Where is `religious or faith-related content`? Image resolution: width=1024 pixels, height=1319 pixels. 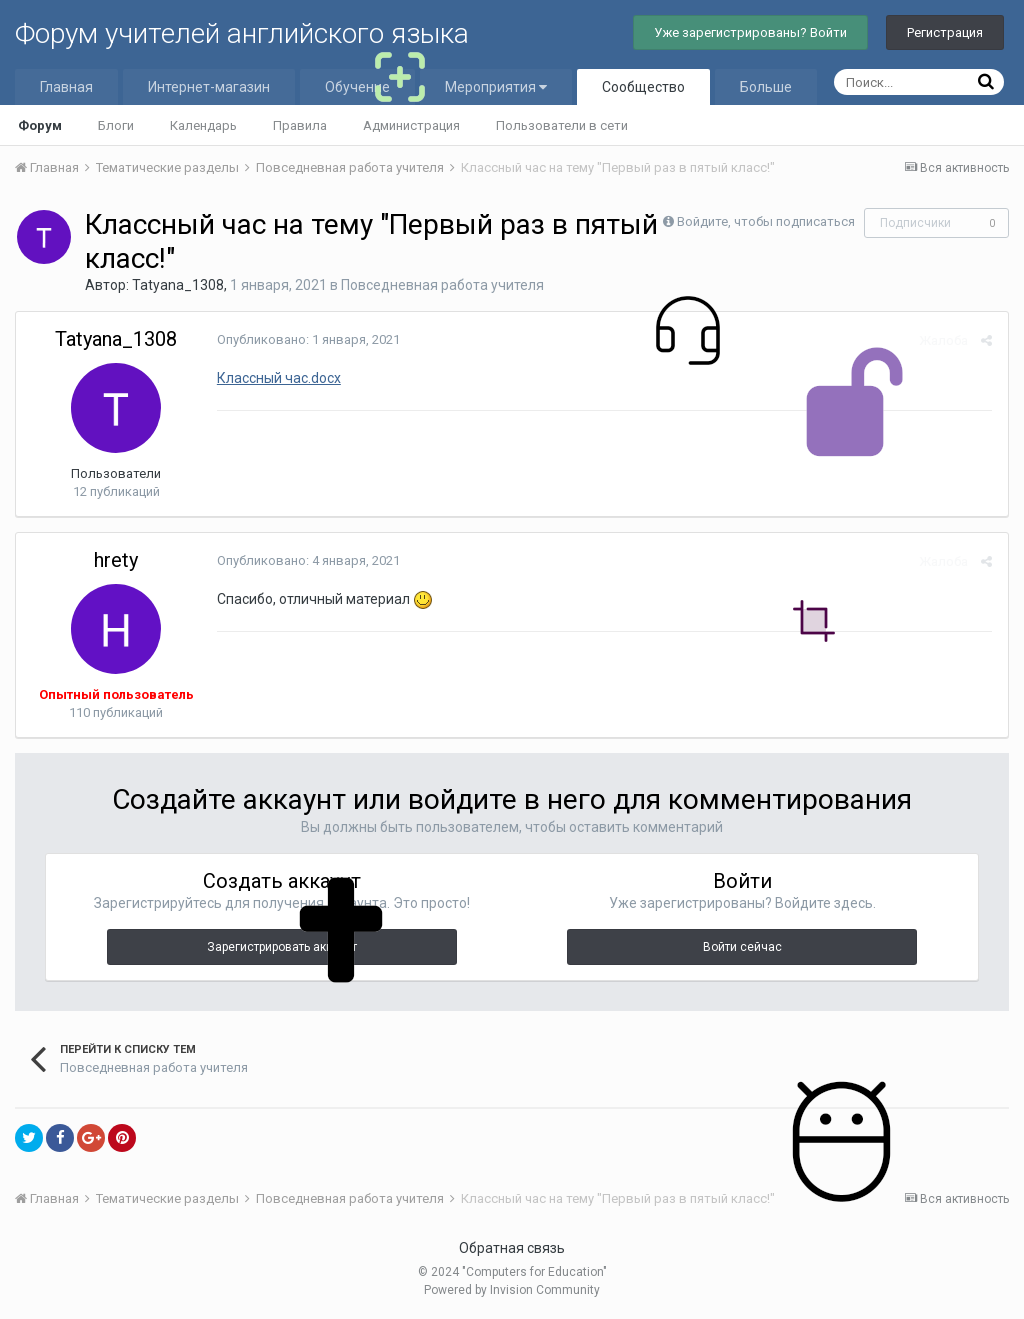 religious or faith-related content is located at coordinates (341, 930).